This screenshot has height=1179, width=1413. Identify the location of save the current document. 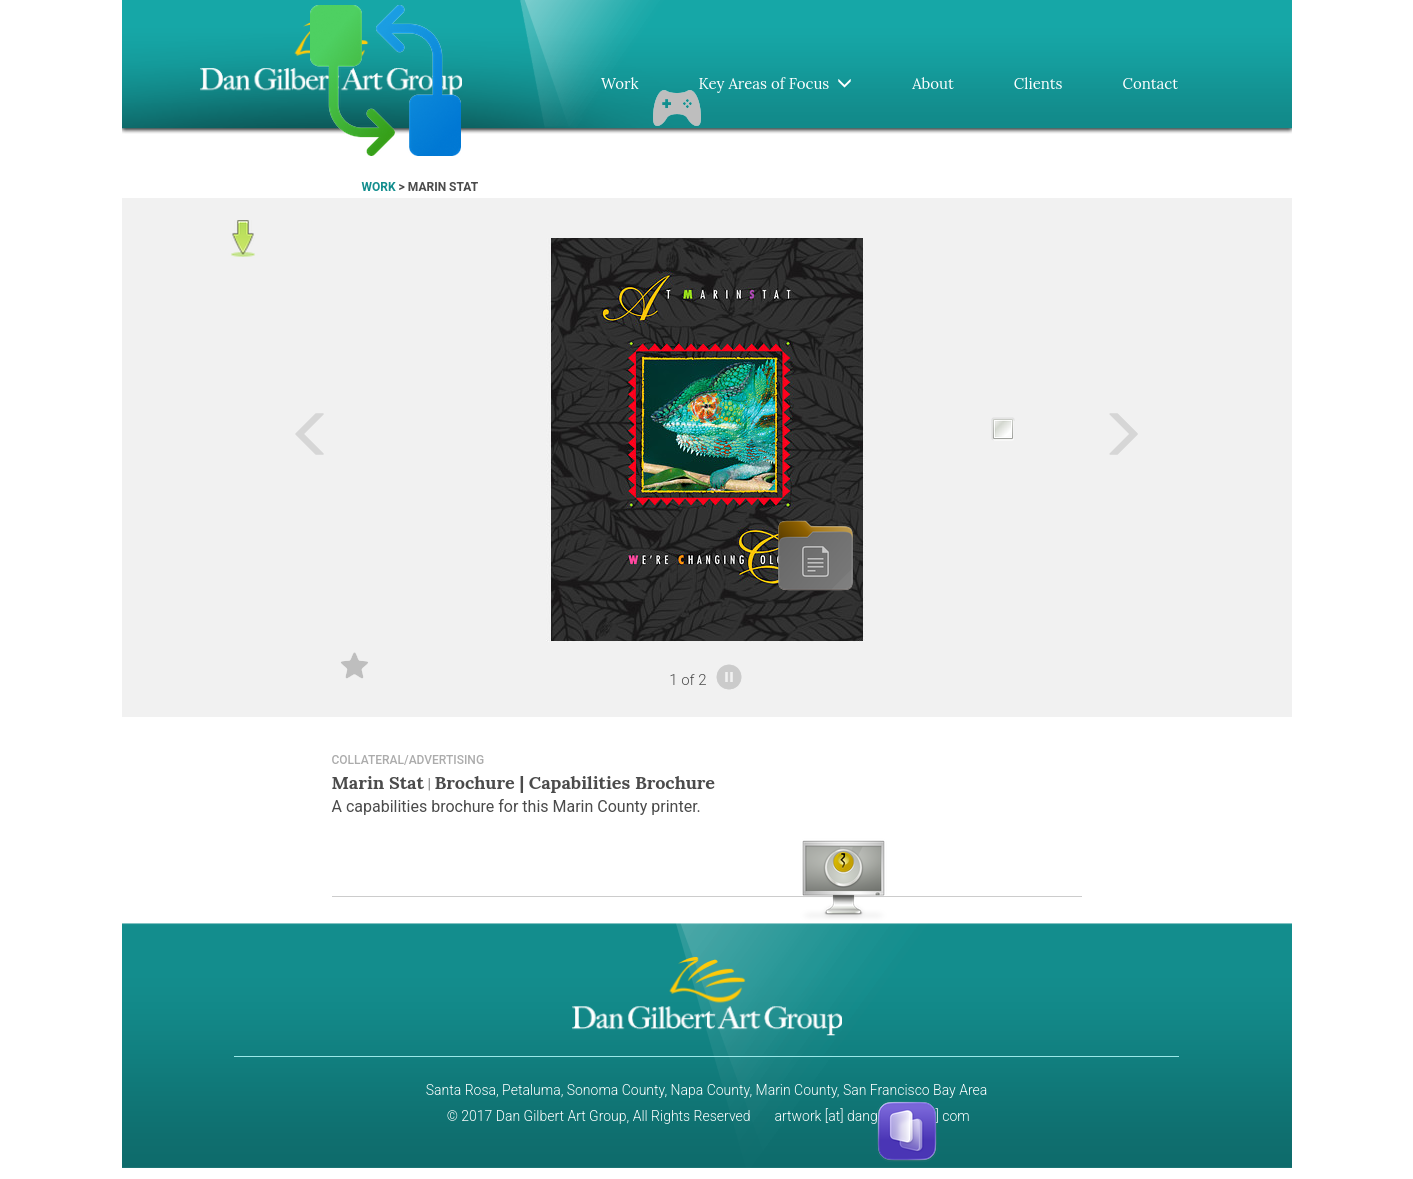
(243, 239).